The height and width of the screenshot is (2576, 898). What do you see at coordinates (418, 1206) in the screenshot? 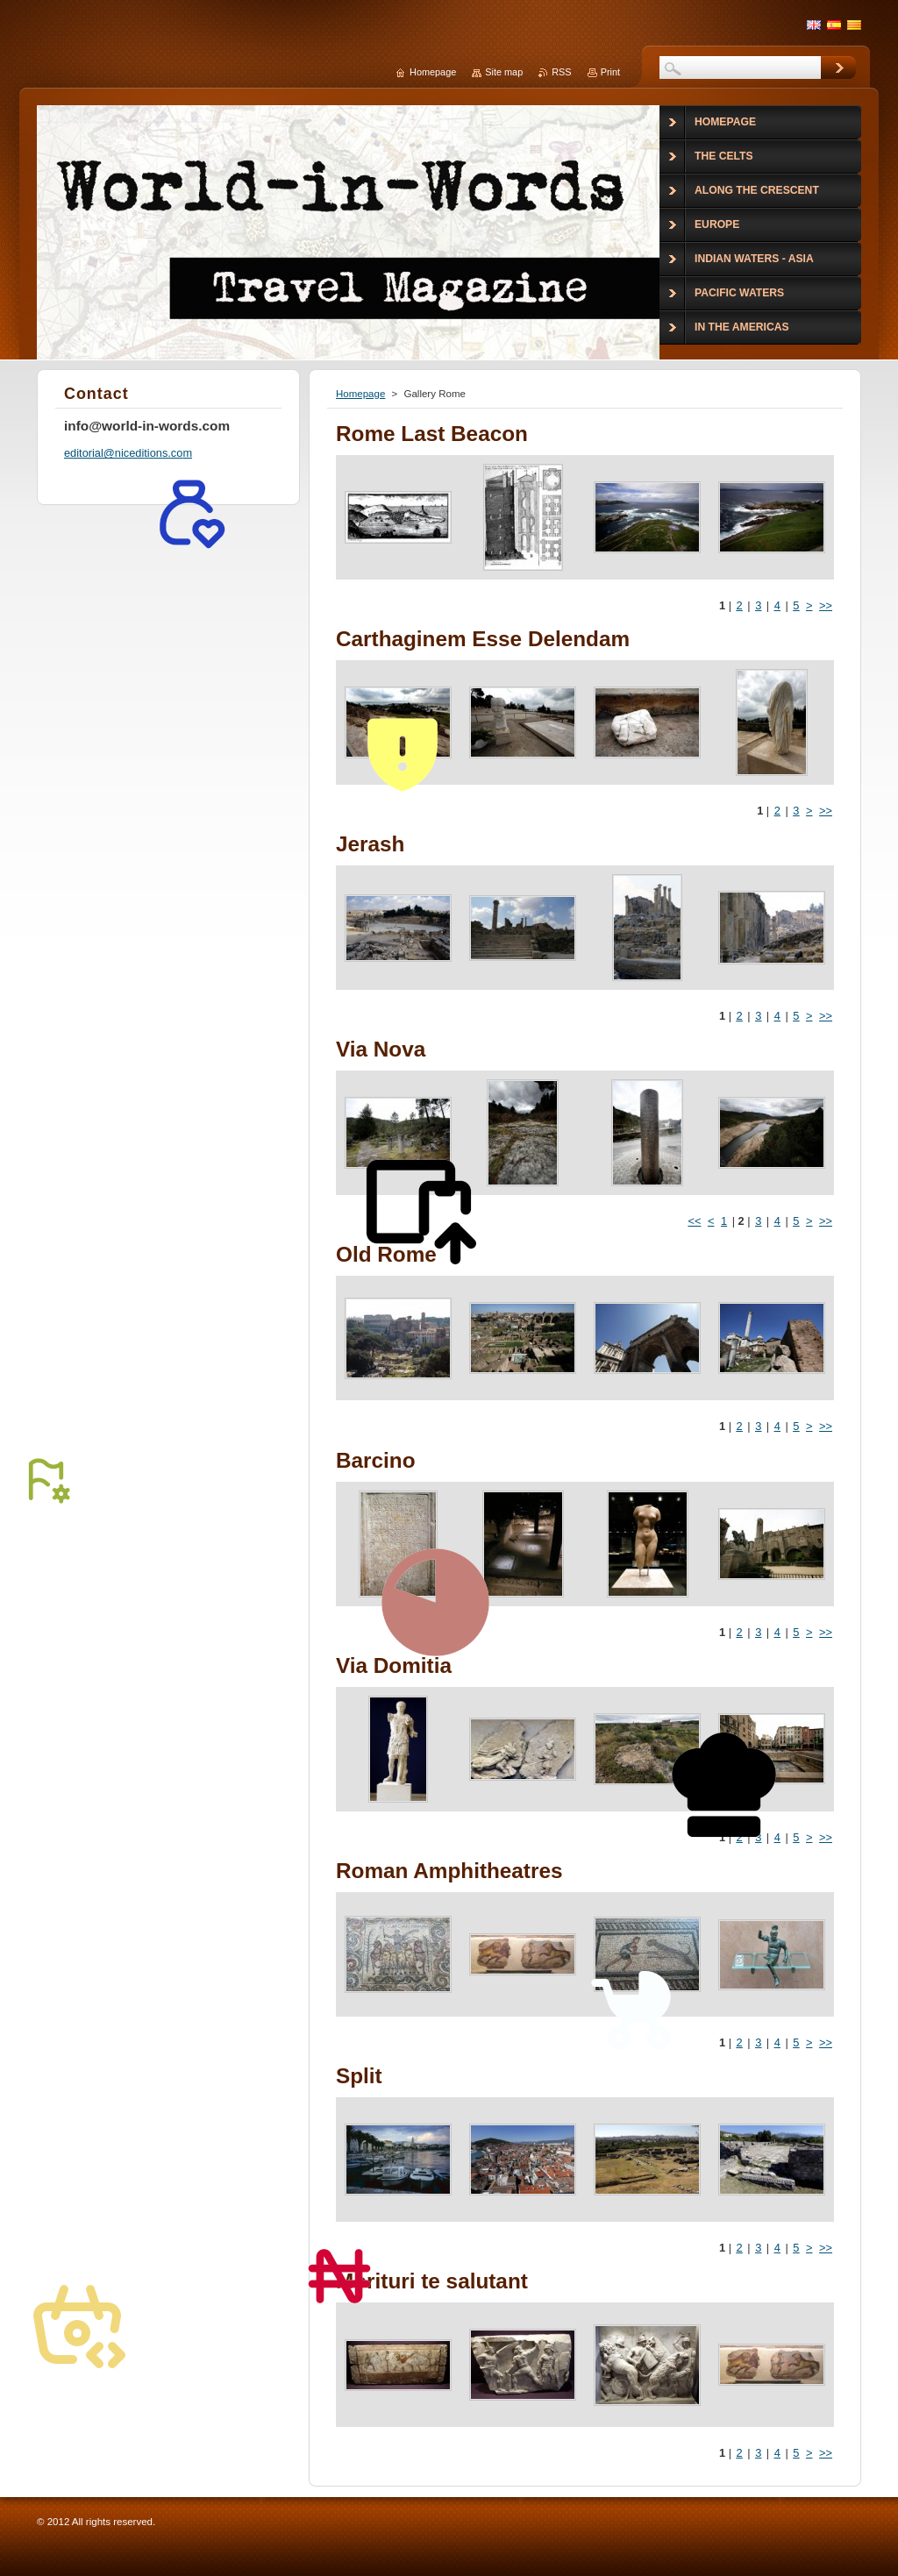
I see `upload content to connected devices` at bounding box center [418, 1206].